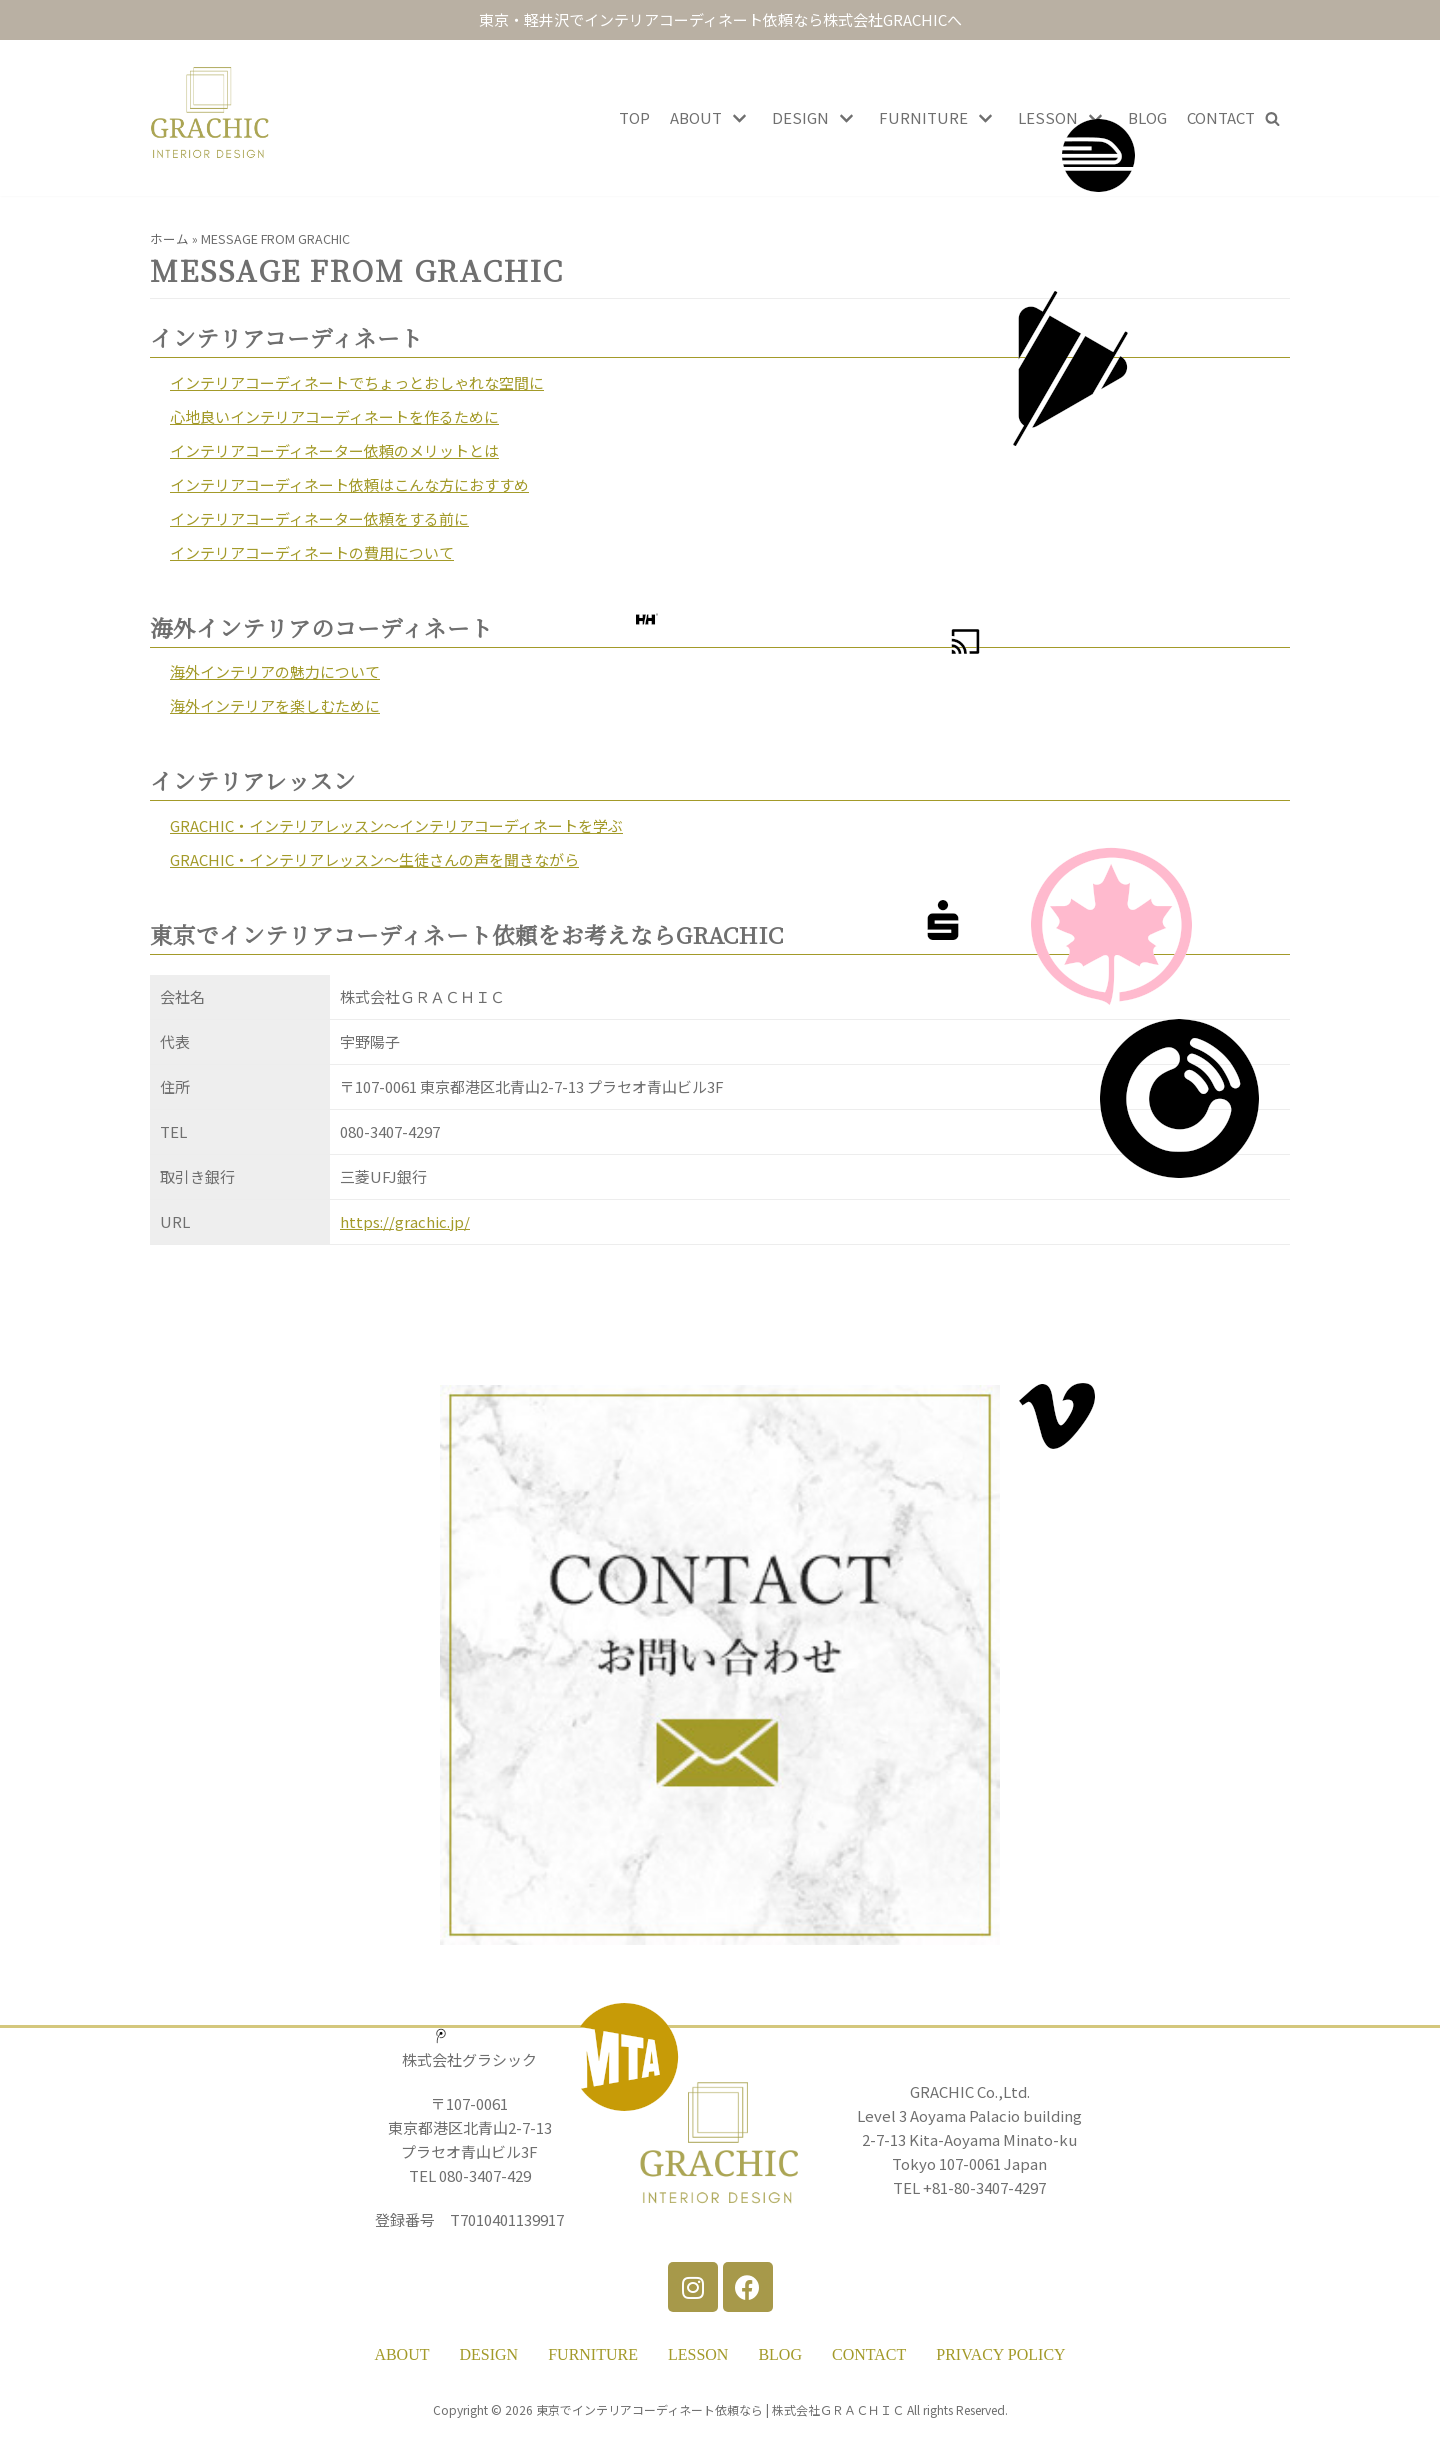 Image resolution: width=1440 pixels, height=2462 pixels. I want to click on open the Sparkasse banking app, so click(943, 920).